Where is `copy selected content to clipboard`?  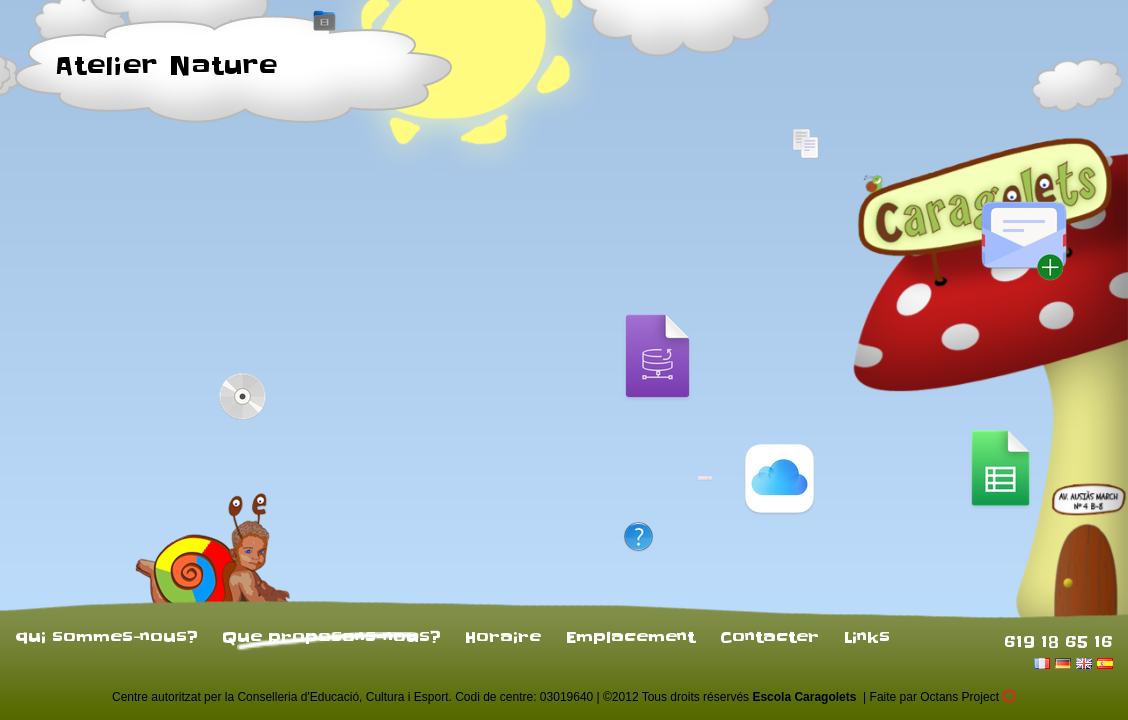 copy selected content to clipboard is located at coordinates (805, 143).